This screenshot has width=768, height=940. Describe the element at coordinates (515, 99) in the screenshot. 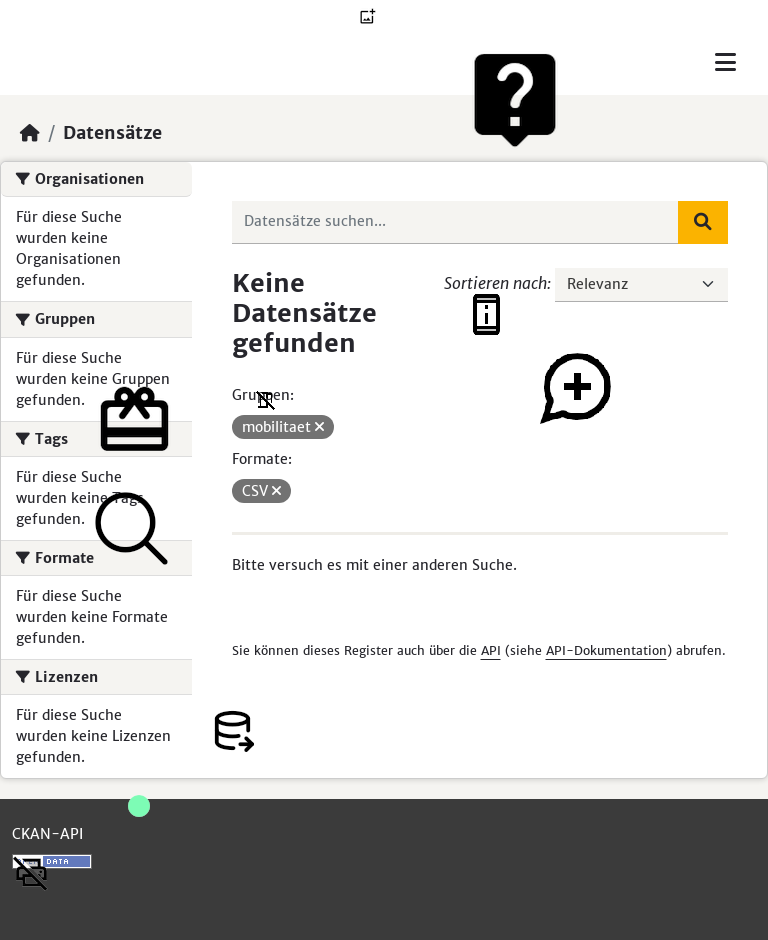

I see `access live help or support chat` at that location.